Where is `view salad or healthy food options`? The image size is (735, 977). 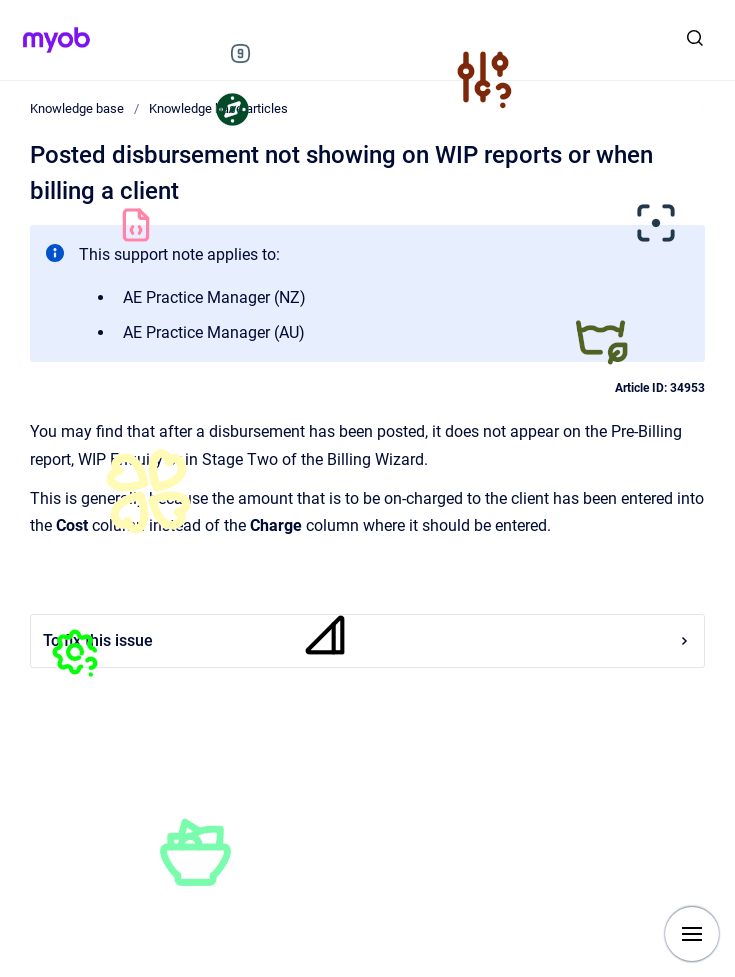 view salad or healthy food options is located at coordinates (195, 850).